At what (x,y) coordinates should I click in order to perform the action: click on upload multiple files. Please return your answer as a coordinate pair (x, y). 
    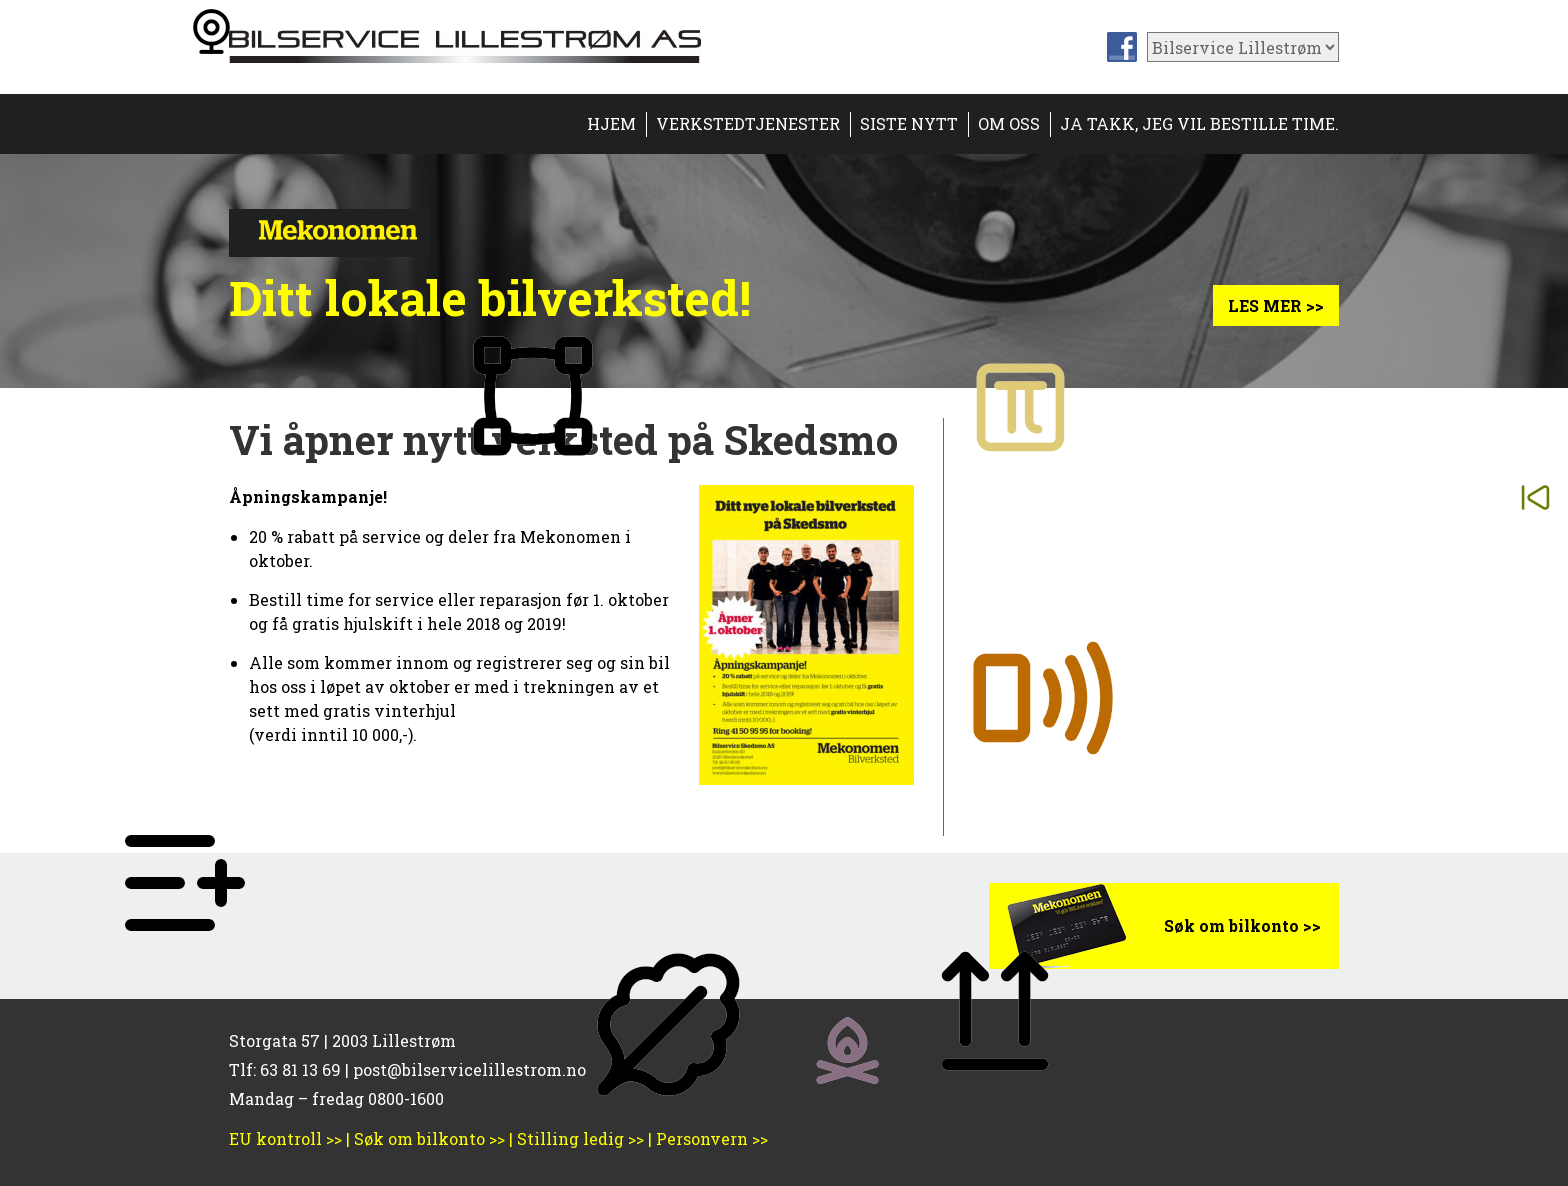
    Looking at the image, I should click on (995, 1011).